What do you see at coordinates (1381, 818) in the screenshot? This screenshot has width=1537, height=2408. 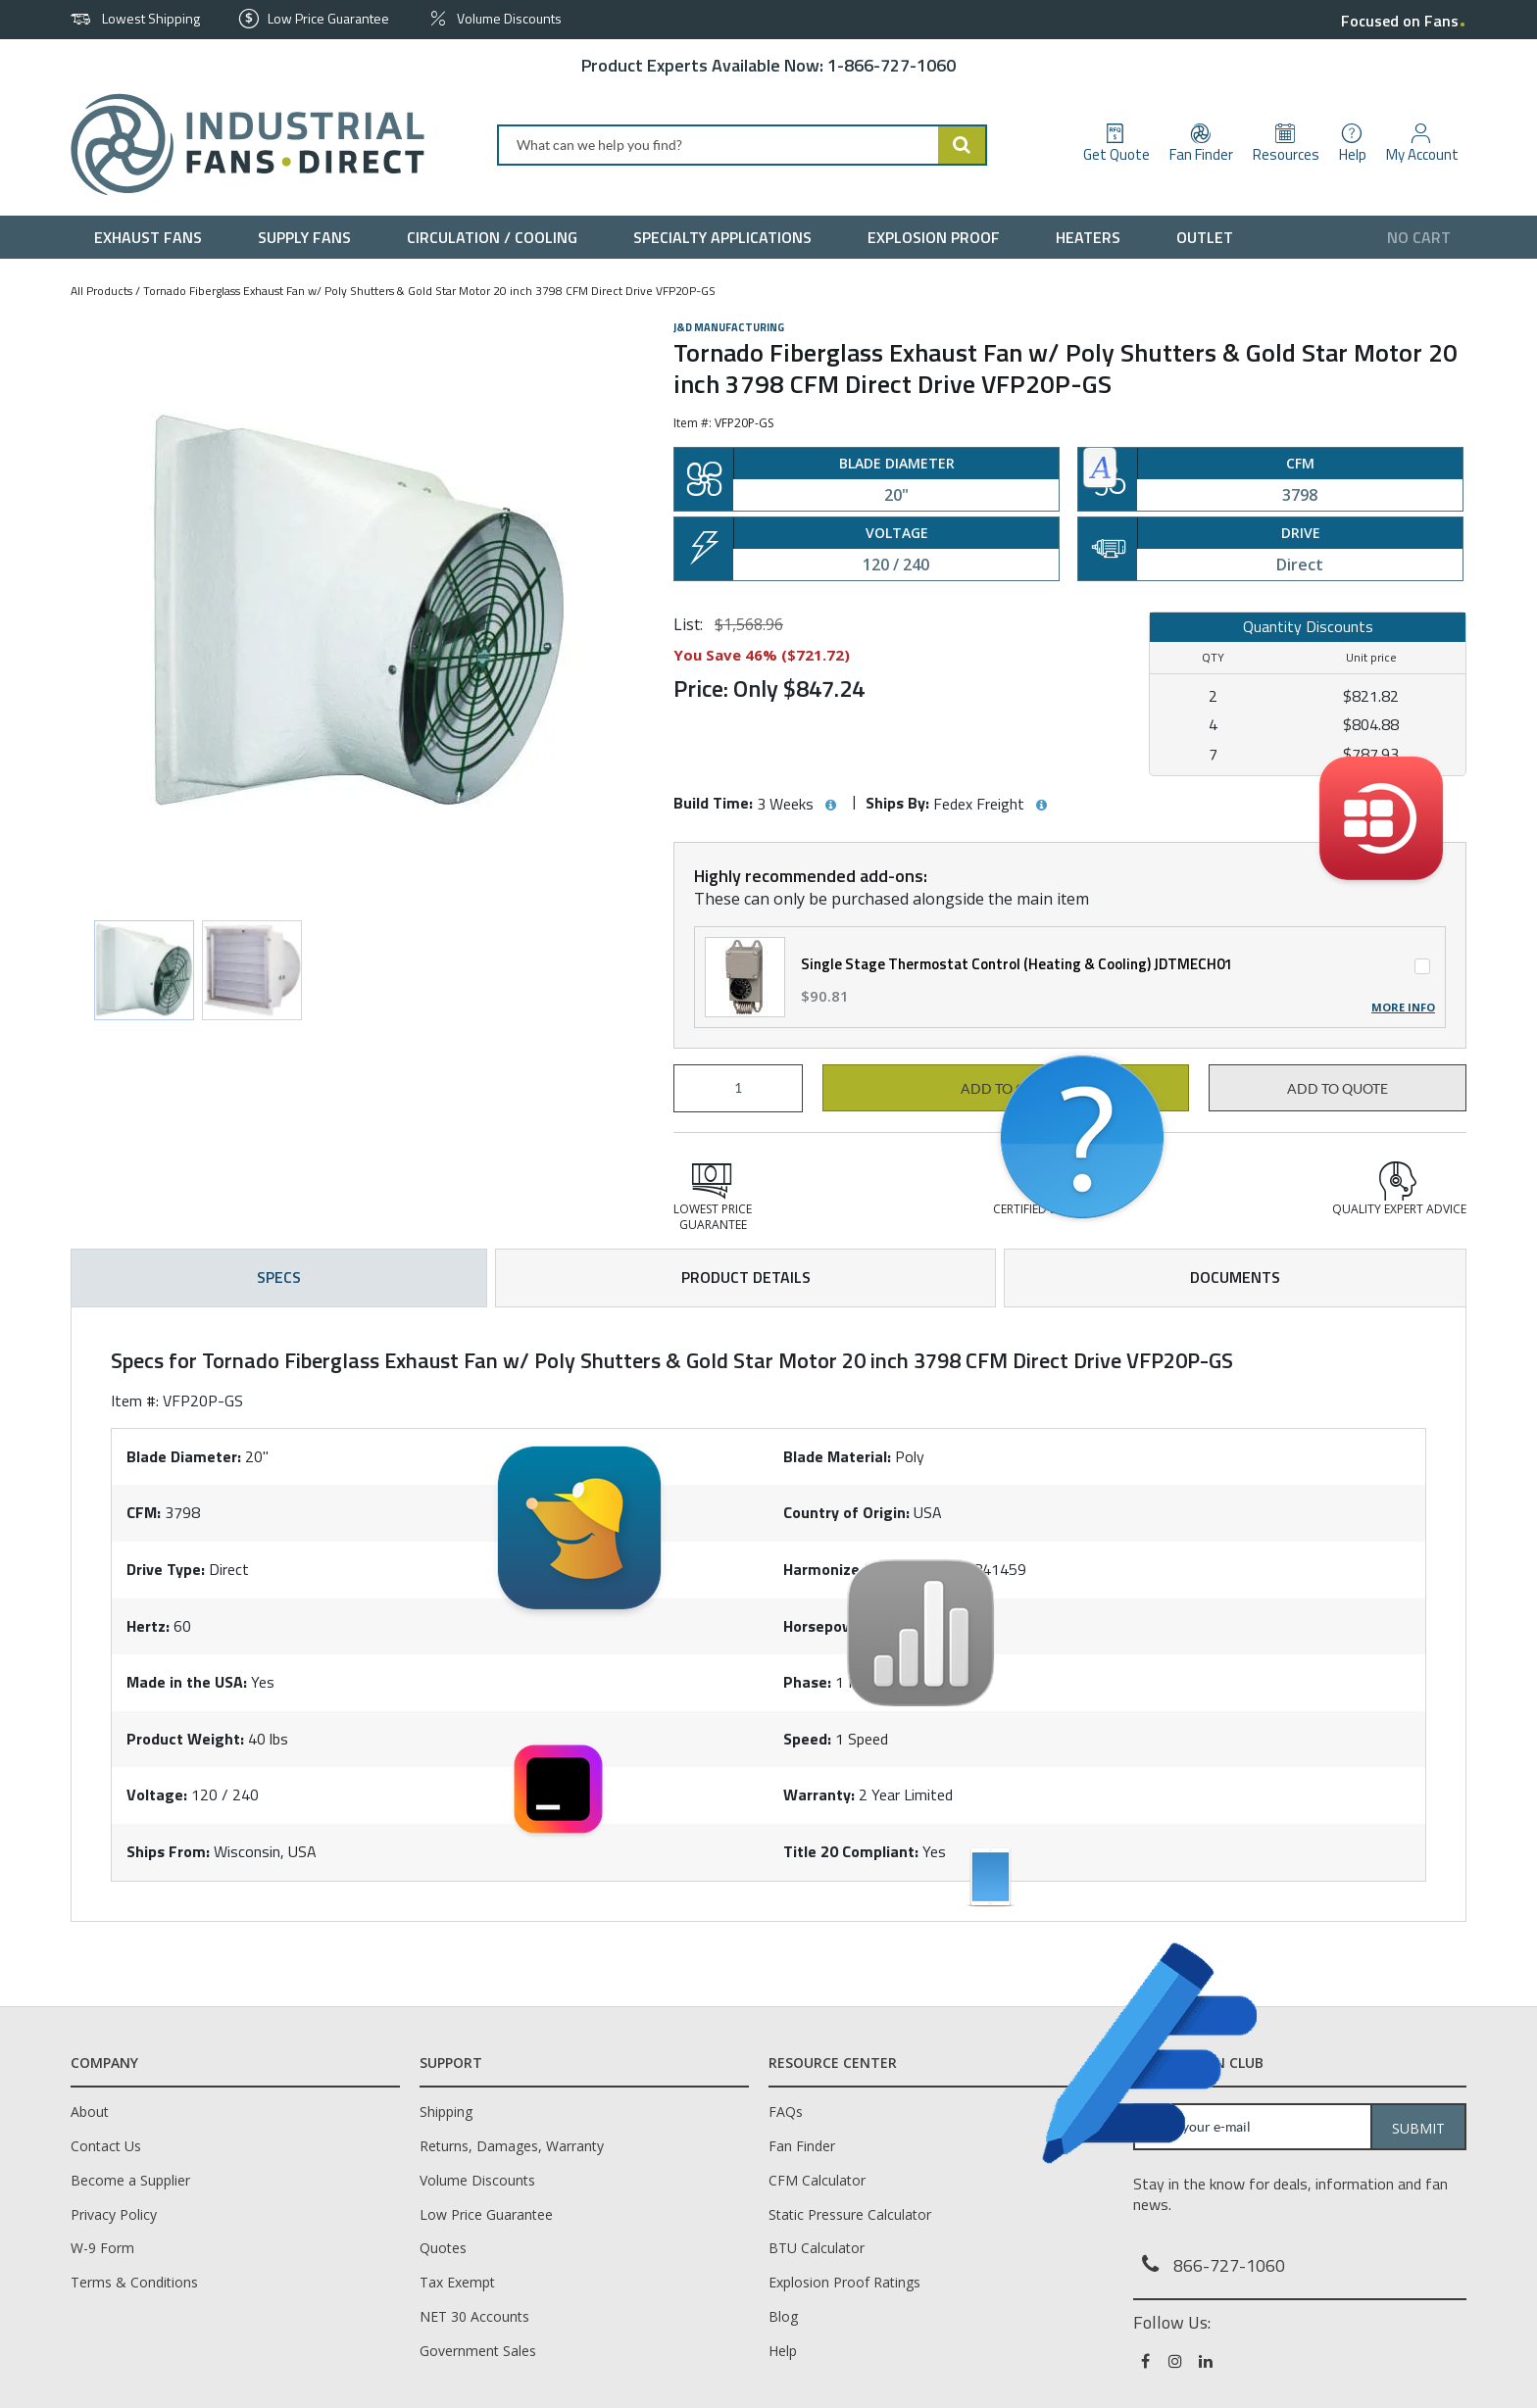 I see `open budgie window previews app` at bounding box center [1381, 818].